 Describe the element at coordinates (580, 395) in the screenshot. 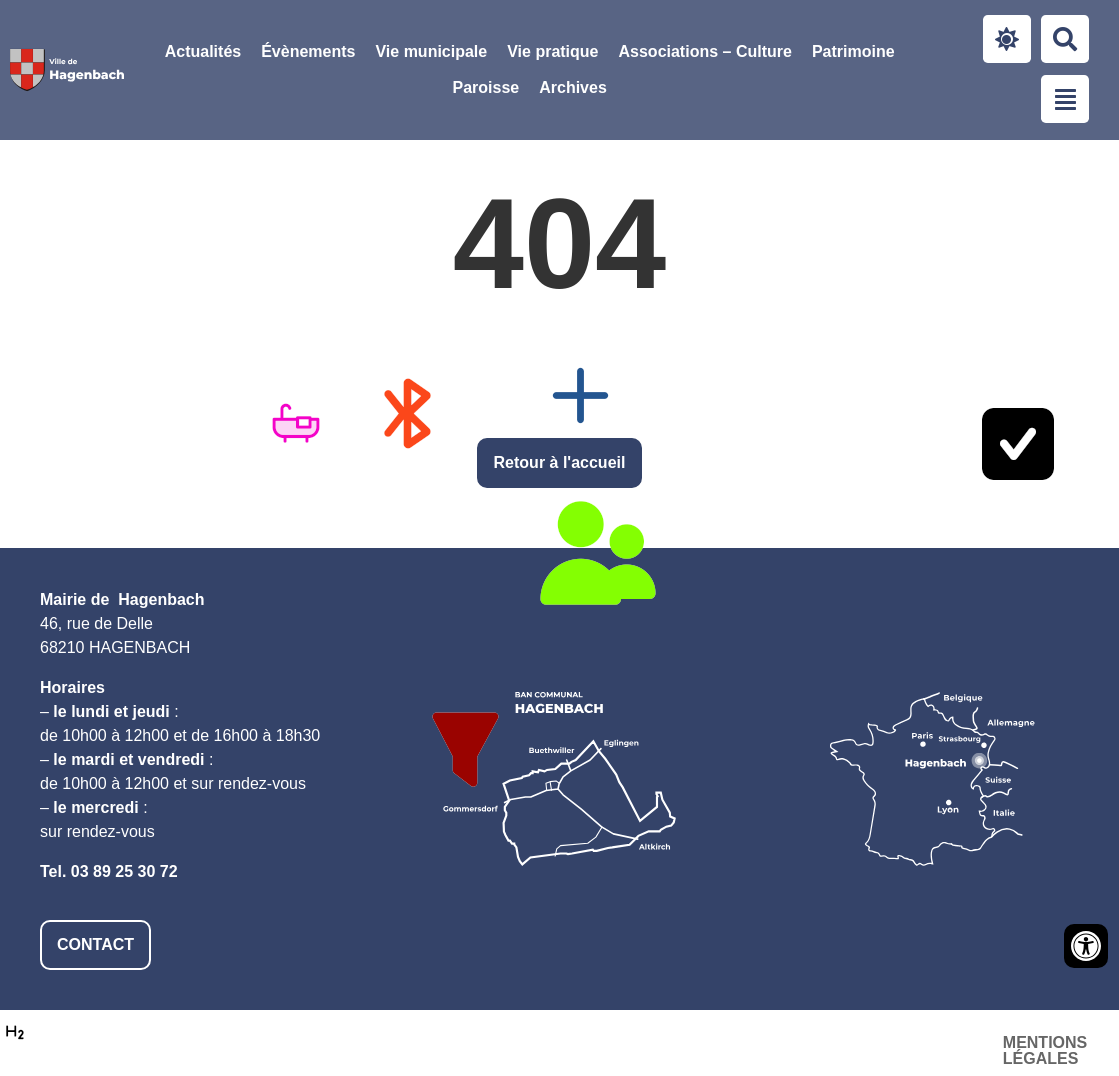

I see `add a new item` at that location.